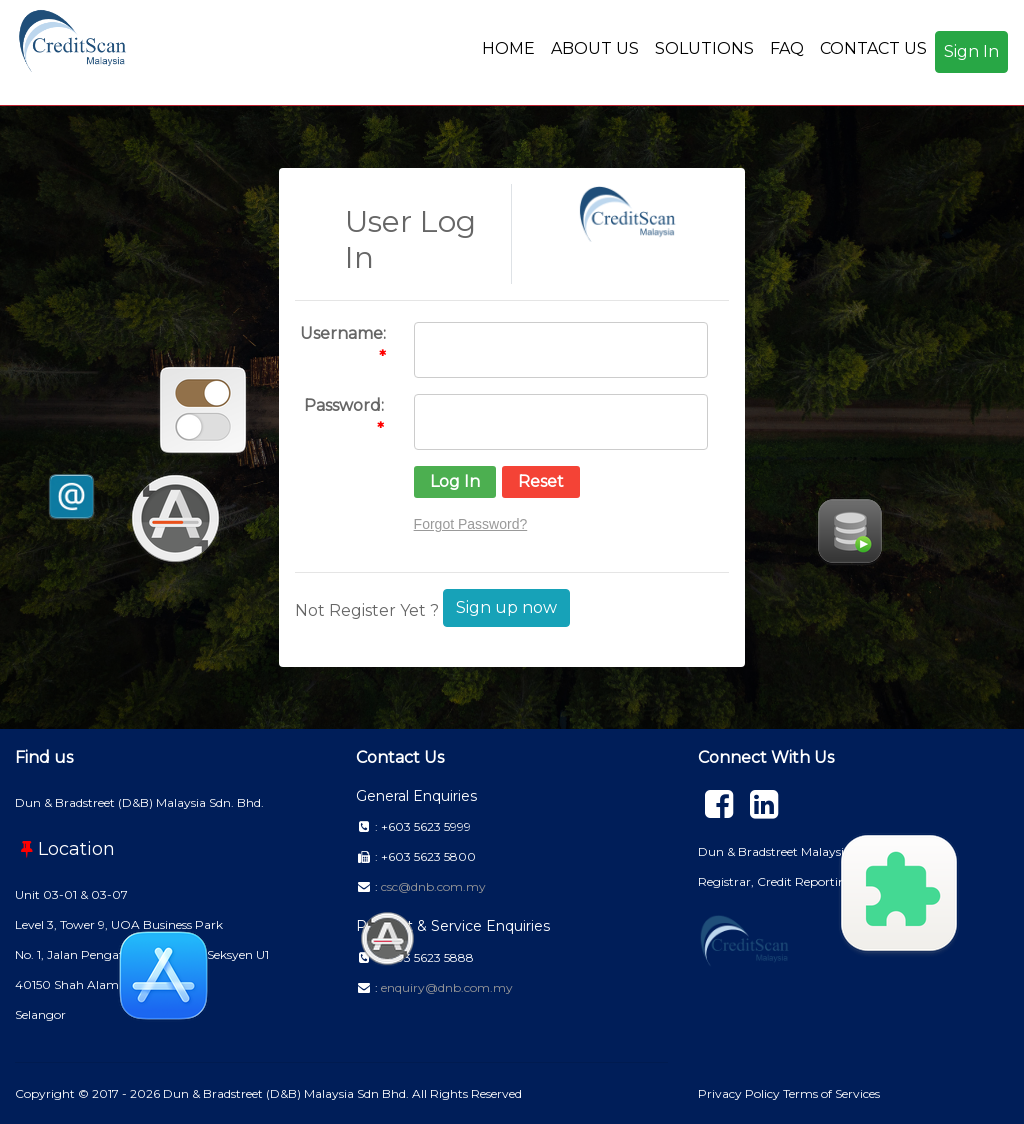  Describe the element at coordinates (899, 893) in the screenshot. I see `open palapeli puzzle game` at that location.